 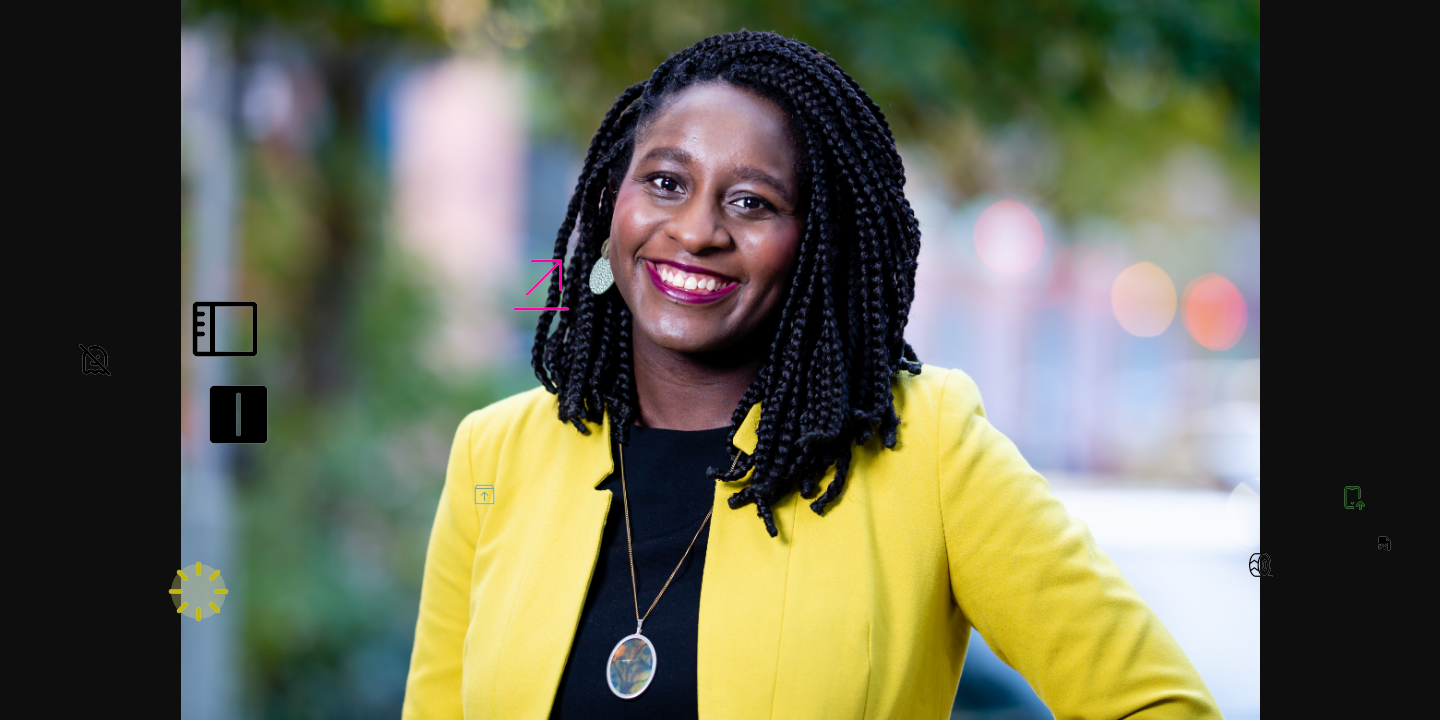 I want to click on disable ghost mode or incognito browsing, so click(x=95, y=360).